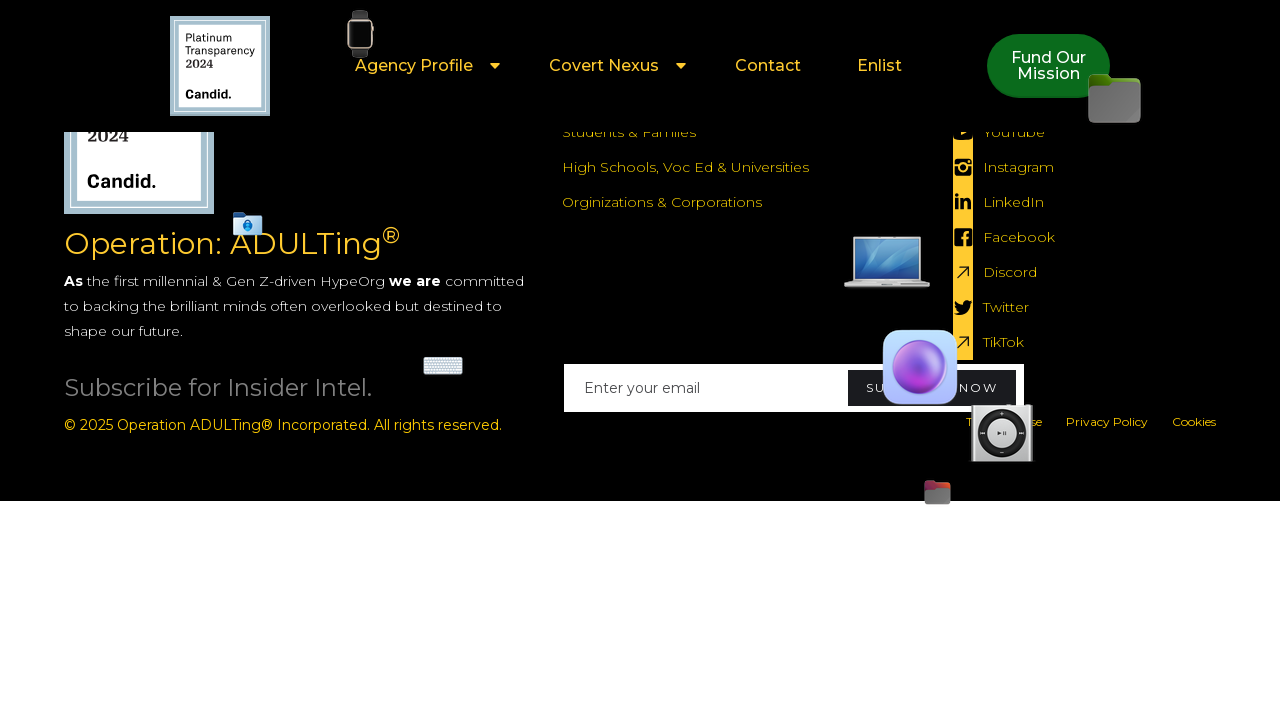 The height and width of the screenshot is (720, 1280). Describe the element at coordinates (1114, 98) in the screenshot. I see `open folder to view contents` at that location.